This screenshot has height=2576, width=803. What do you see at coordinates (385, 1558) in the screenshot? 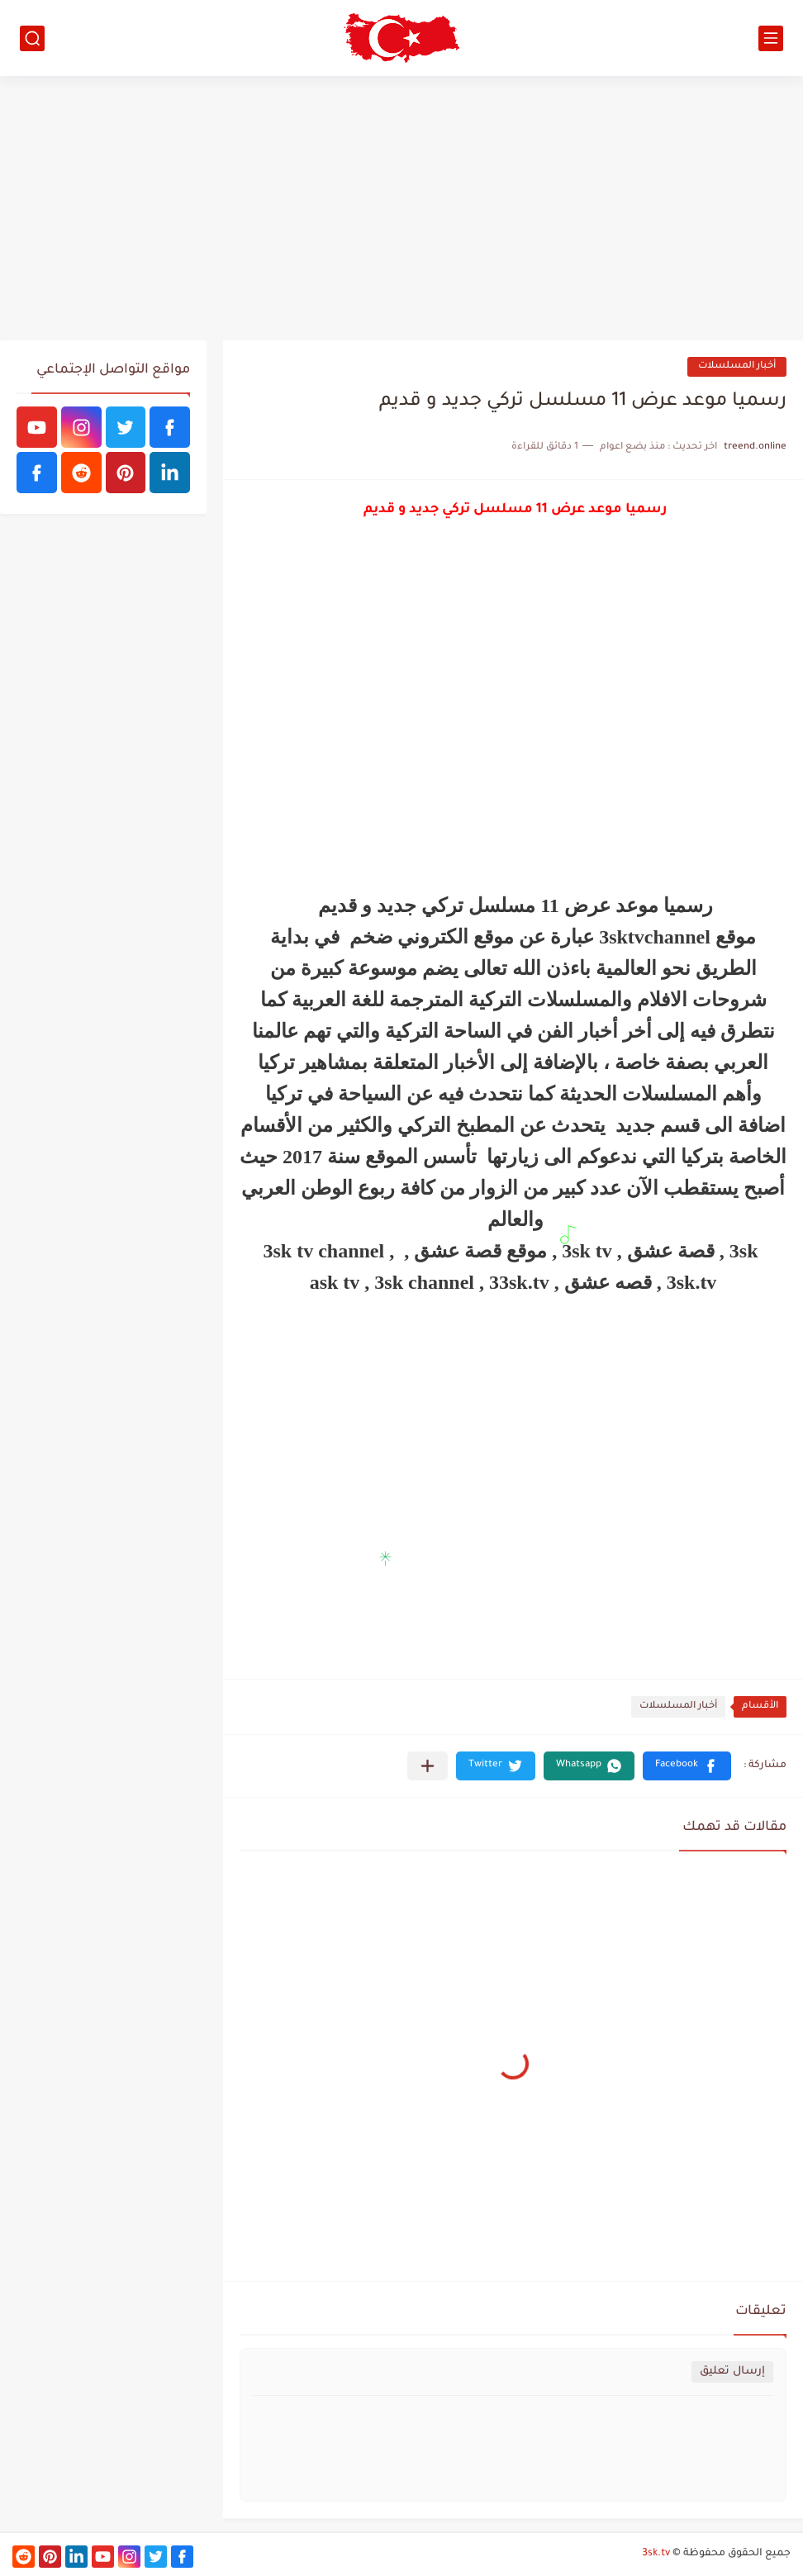
I see `link to linktree profile` at bounding box center [385, 1558].